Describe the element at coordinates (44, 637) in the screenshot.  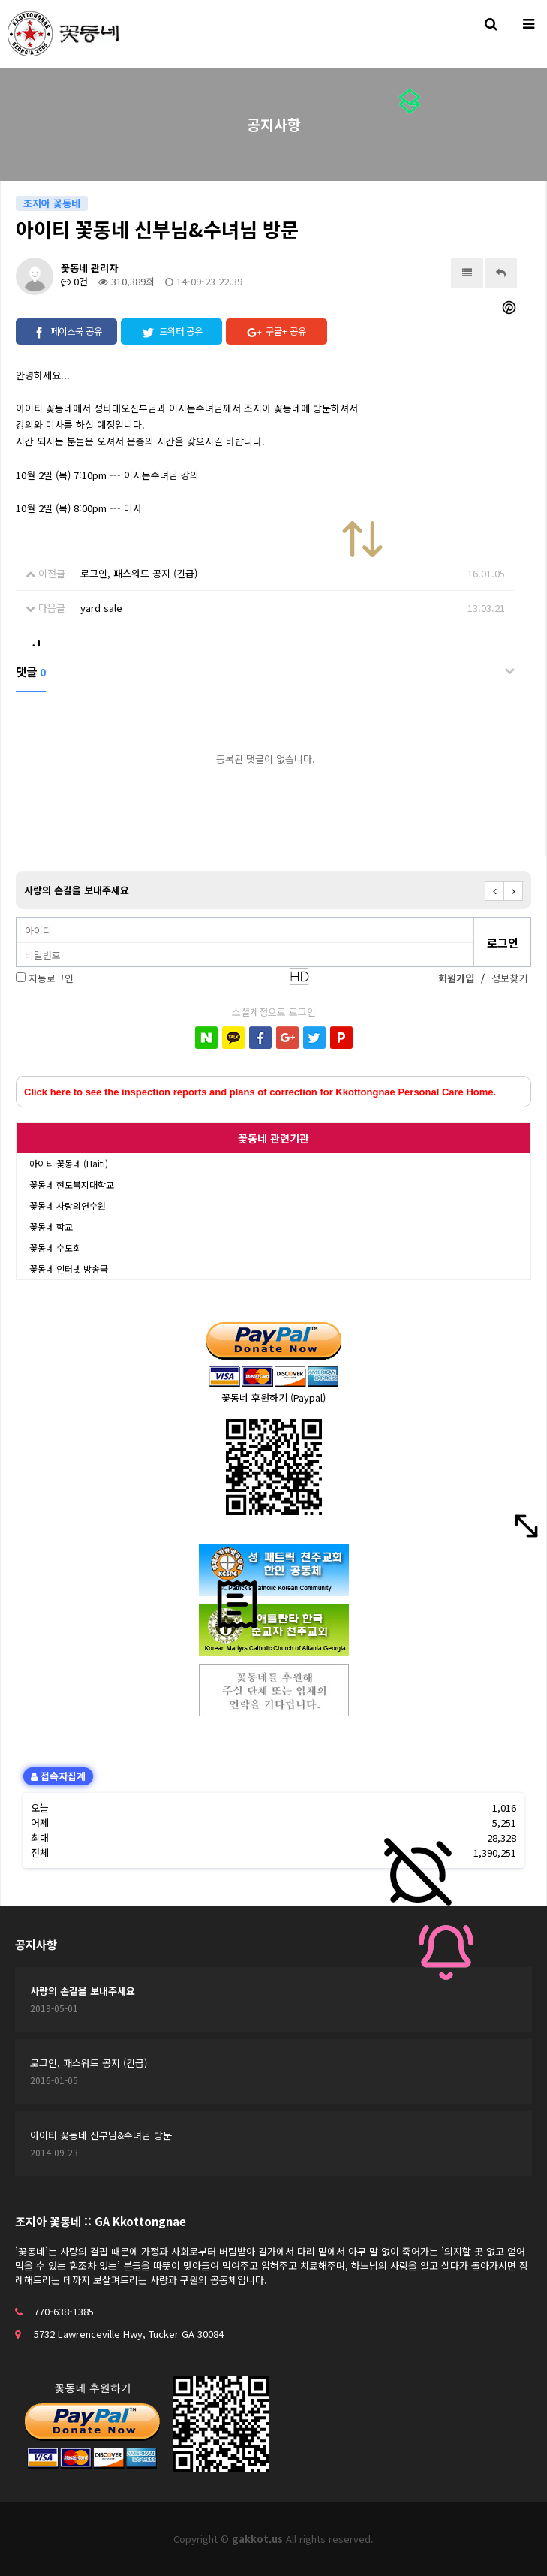
I see `indicates weak signal strength` at that location.